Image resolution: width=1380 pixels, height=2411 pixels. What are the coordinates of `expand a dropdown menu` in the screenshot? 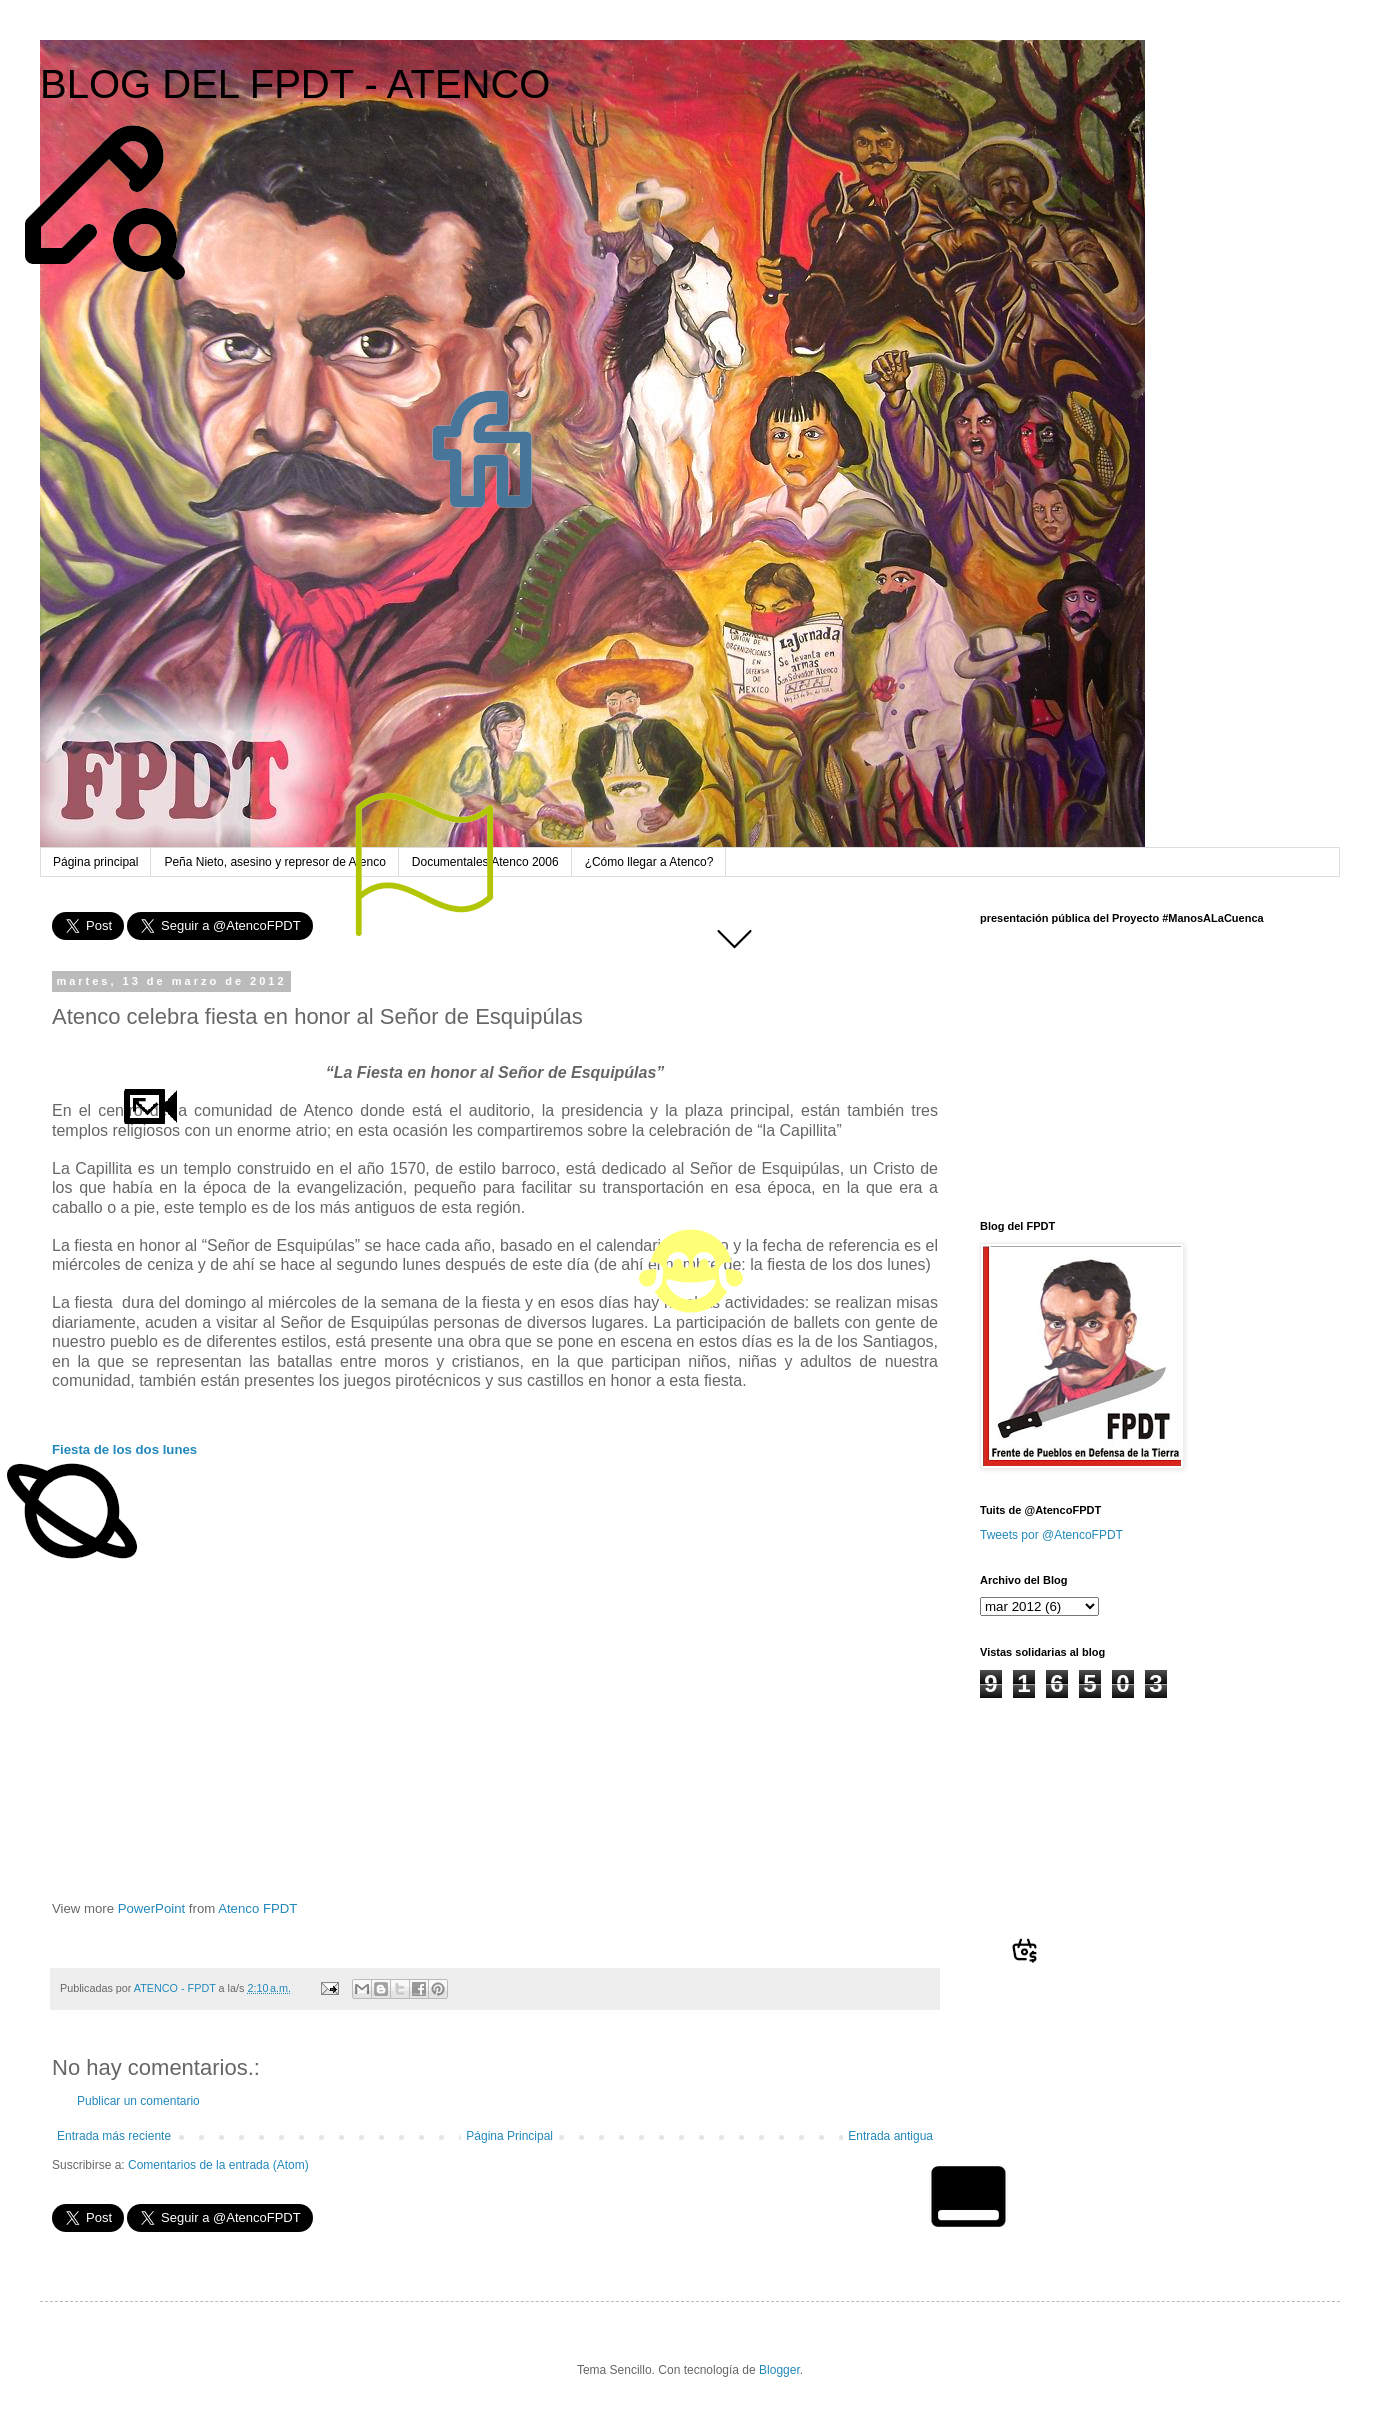 It's located at (734, 937).